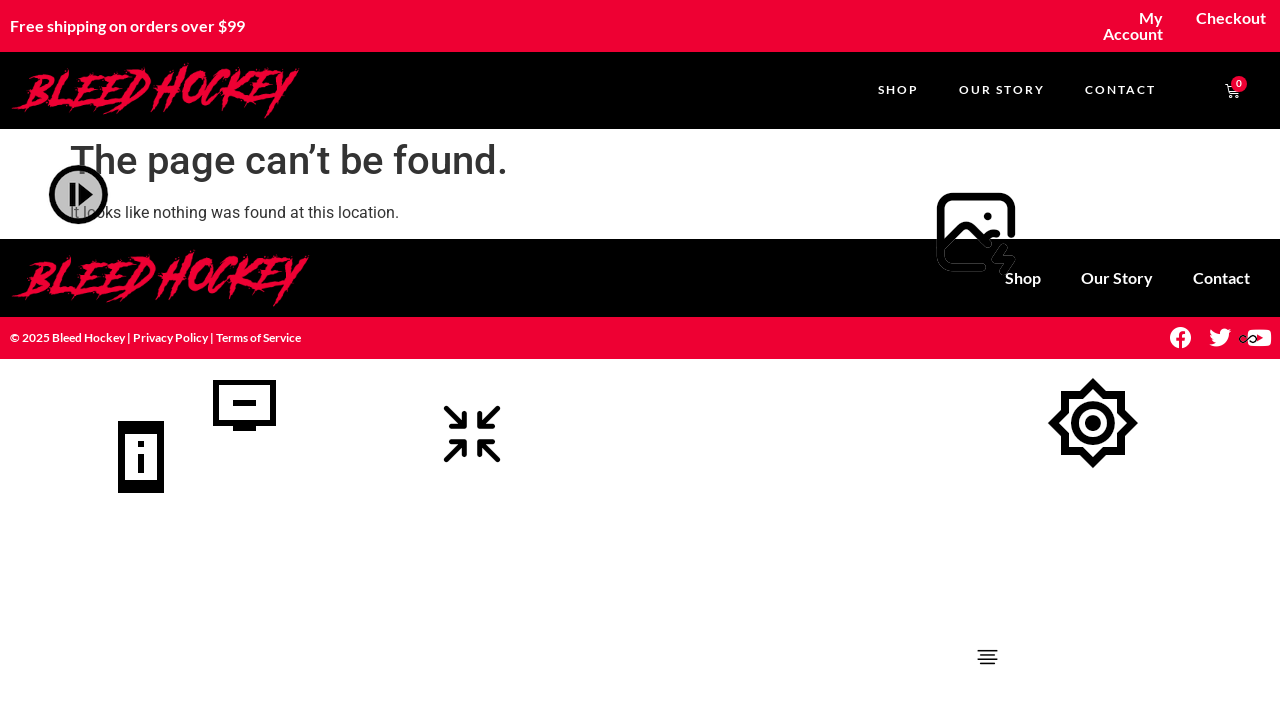  I want to click on exit fullscreen mode, so click(472, 434).